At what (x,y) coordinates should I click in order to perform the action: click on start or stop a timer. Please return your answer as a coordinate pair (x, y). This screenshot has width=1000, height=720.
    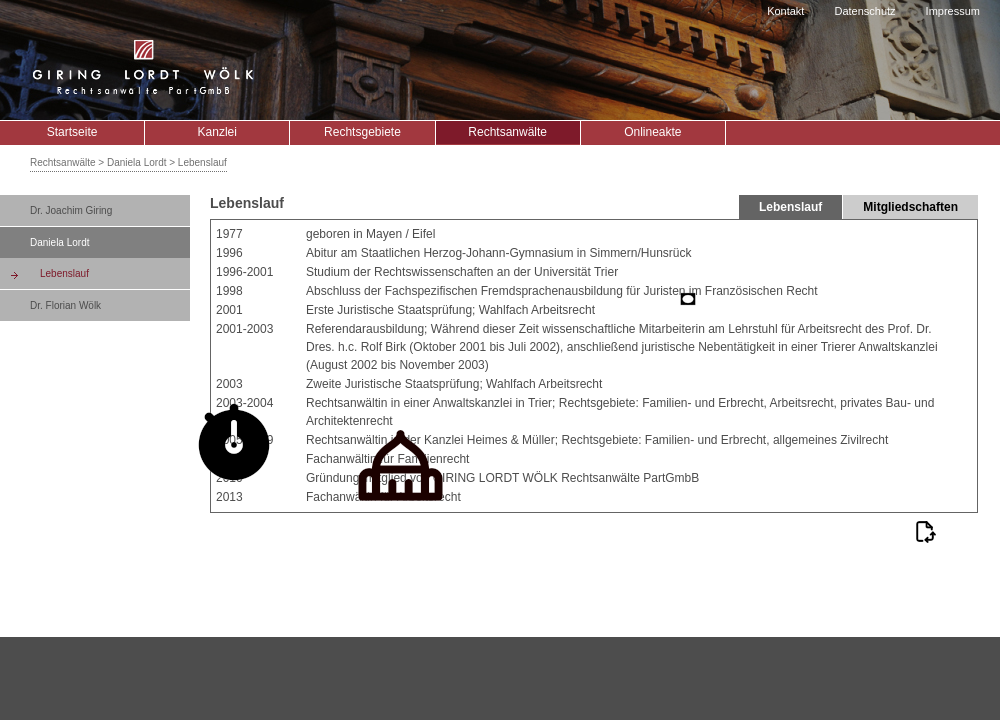
    Looking at the image, I should click on (234, 442).